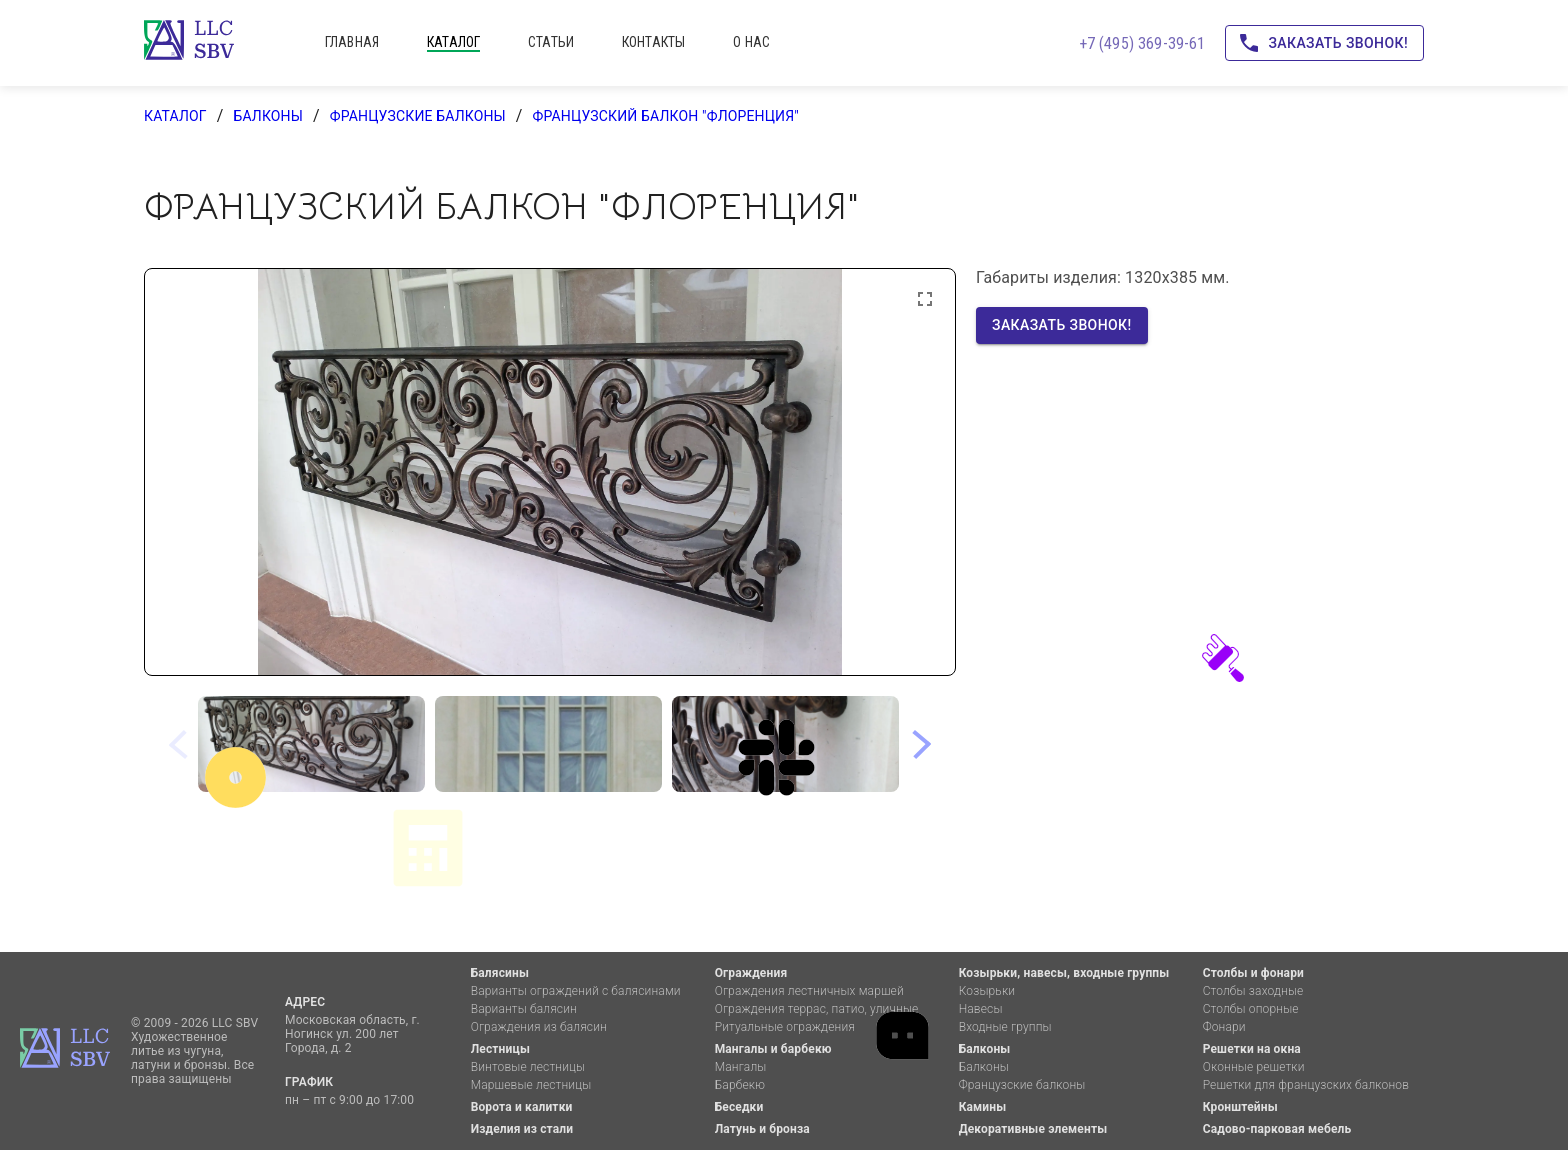  I want to click on renovate dependency automation service, so click(1223, 658).